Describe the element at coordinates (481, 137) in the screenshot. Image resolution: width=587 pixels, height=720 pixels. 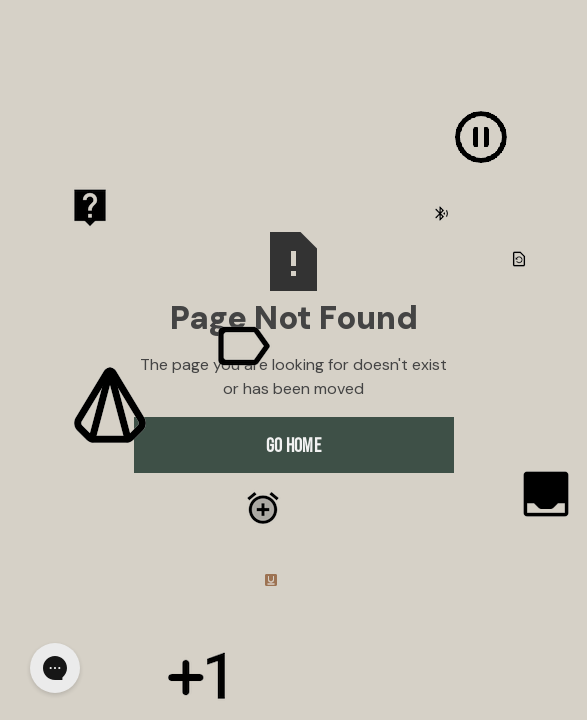
I see `pause media playback` at that location.